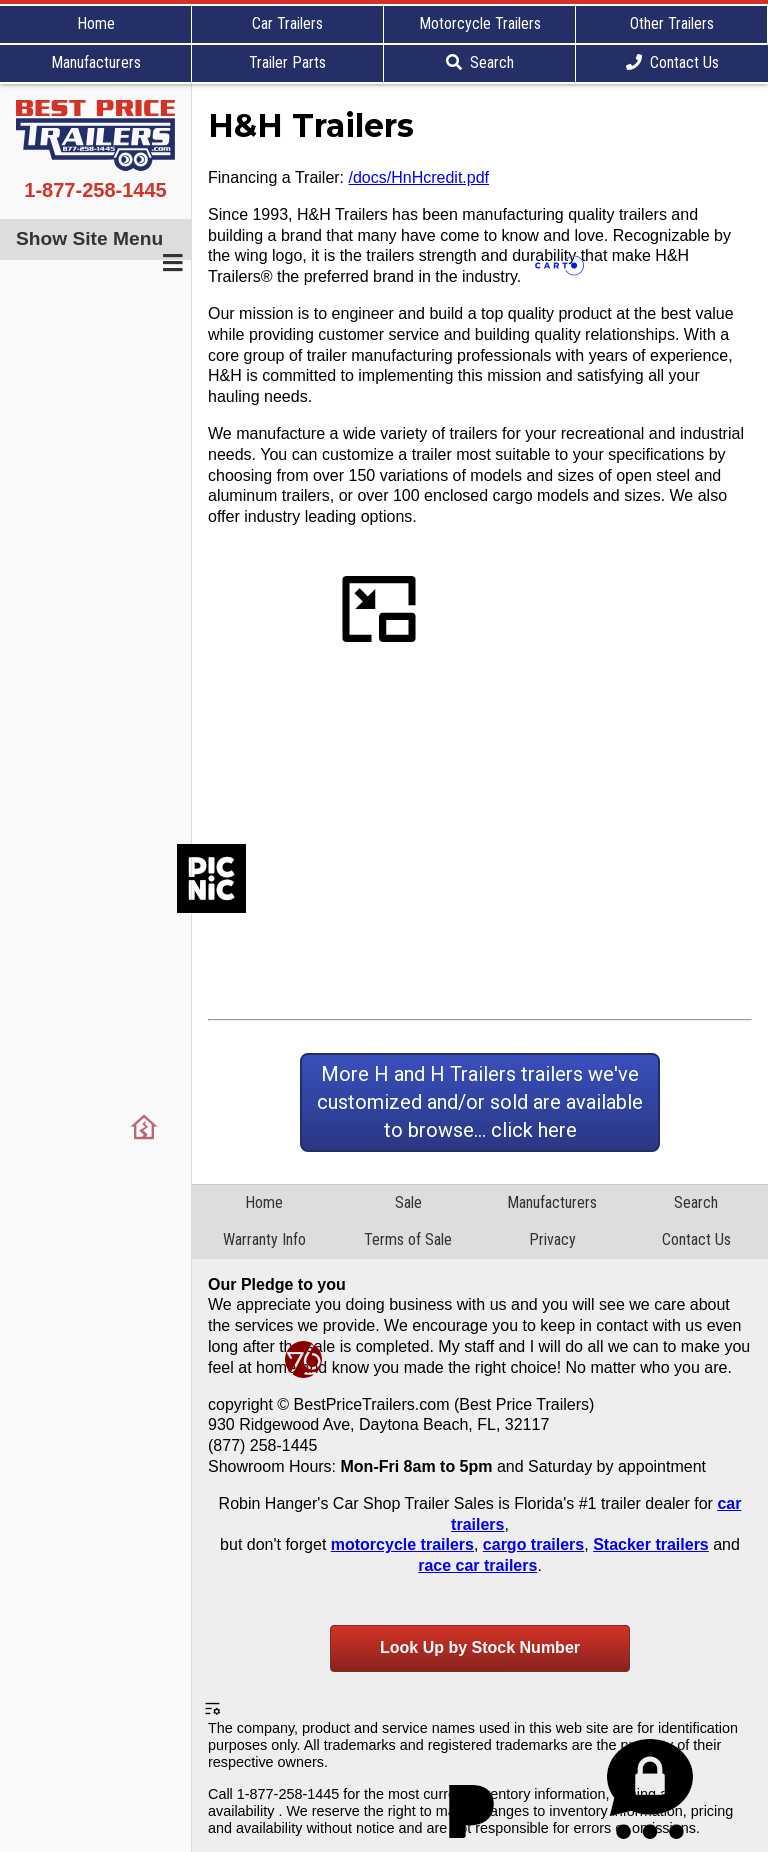  I want to click on open the Picnic grocery delivery app, so click(211, 878).